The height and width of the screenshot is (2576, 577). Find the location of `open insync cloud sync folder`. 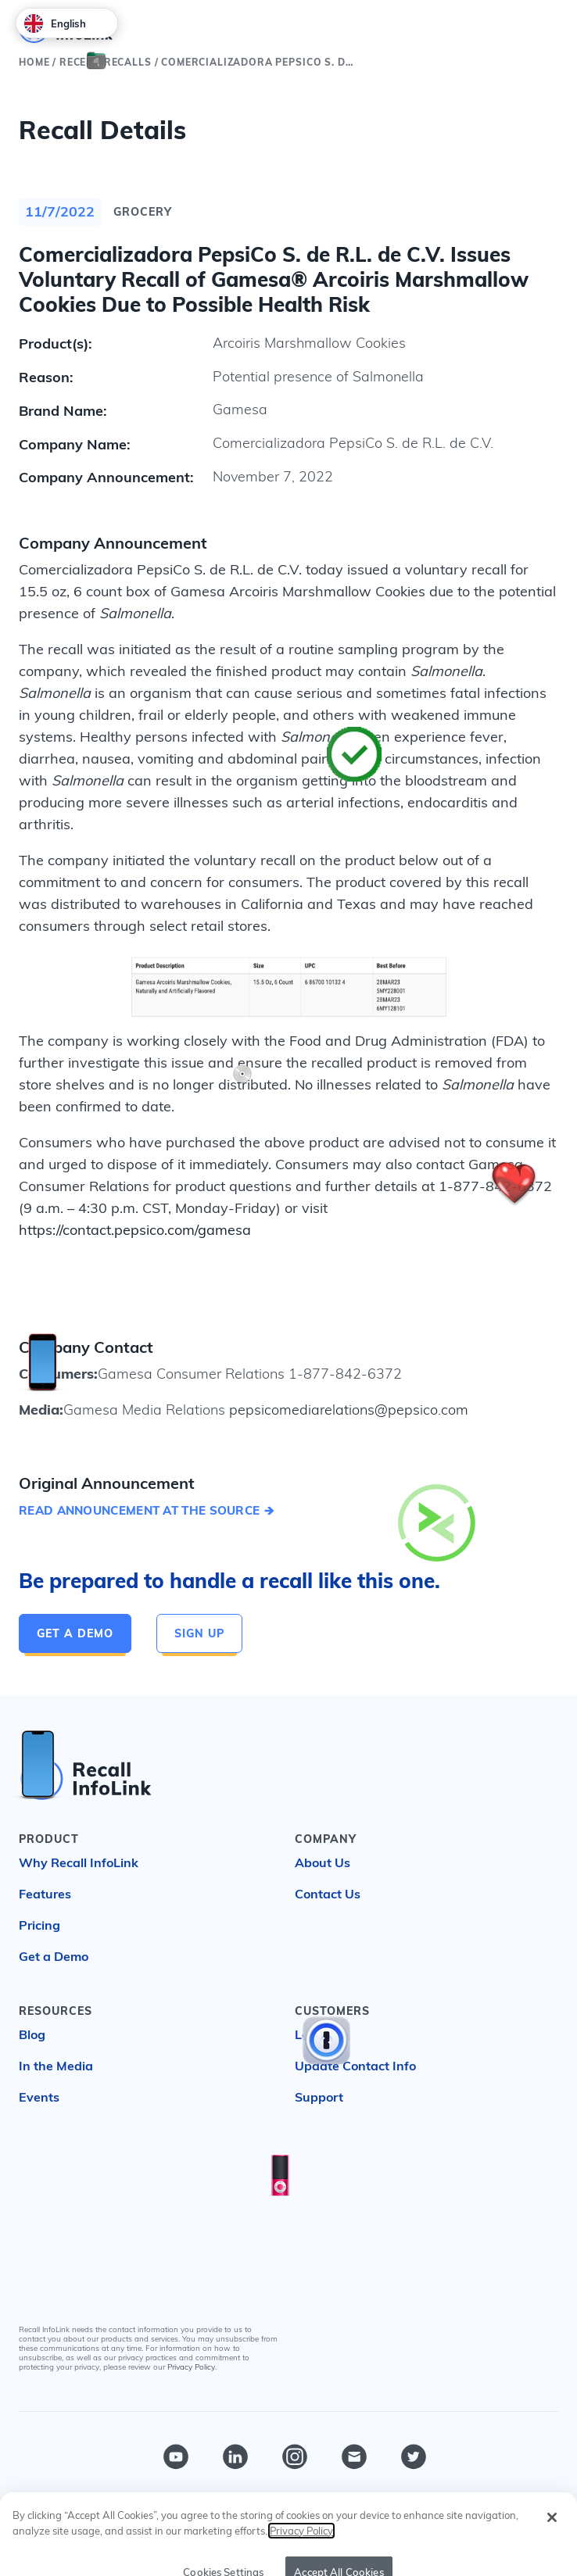

open insync cloud sync folder is located at coordinates (96, 60).